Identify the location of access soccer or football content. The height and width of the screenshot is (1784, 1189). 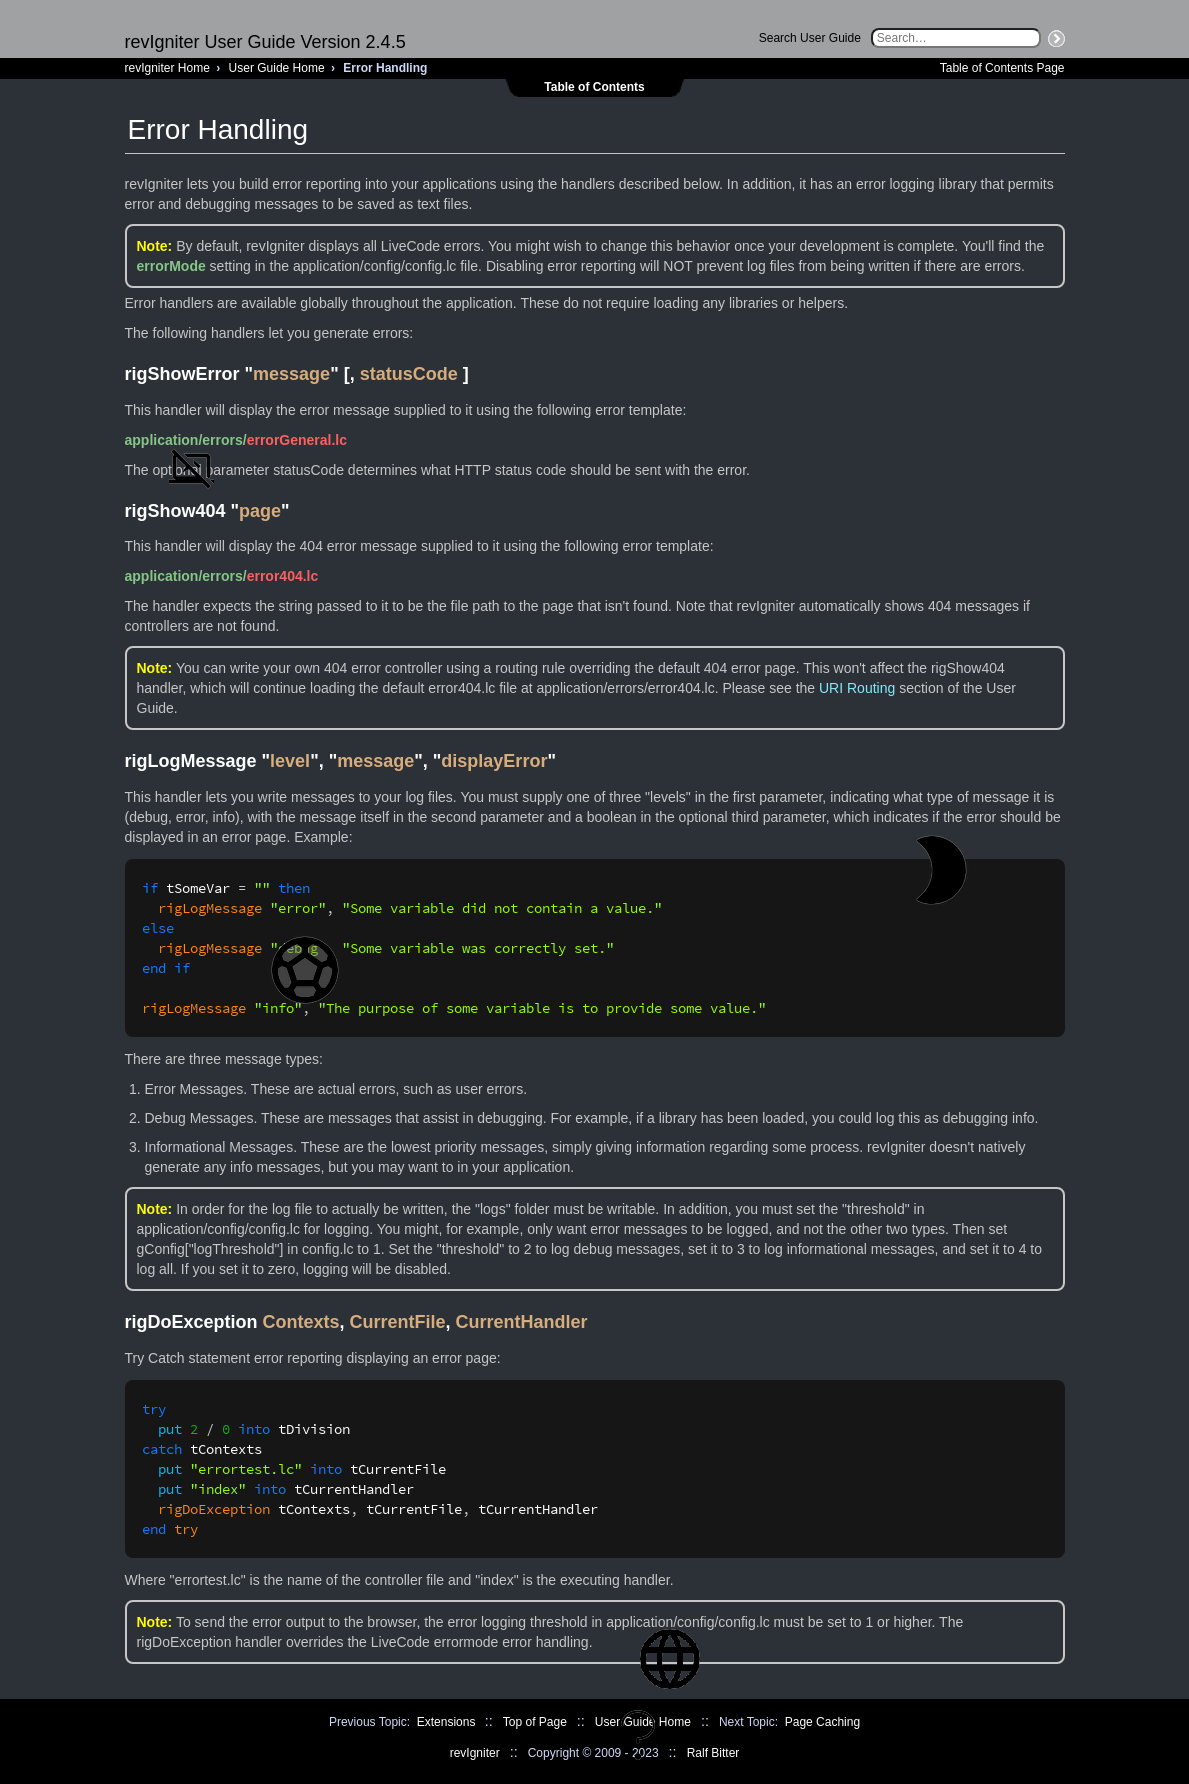
(305, 970).